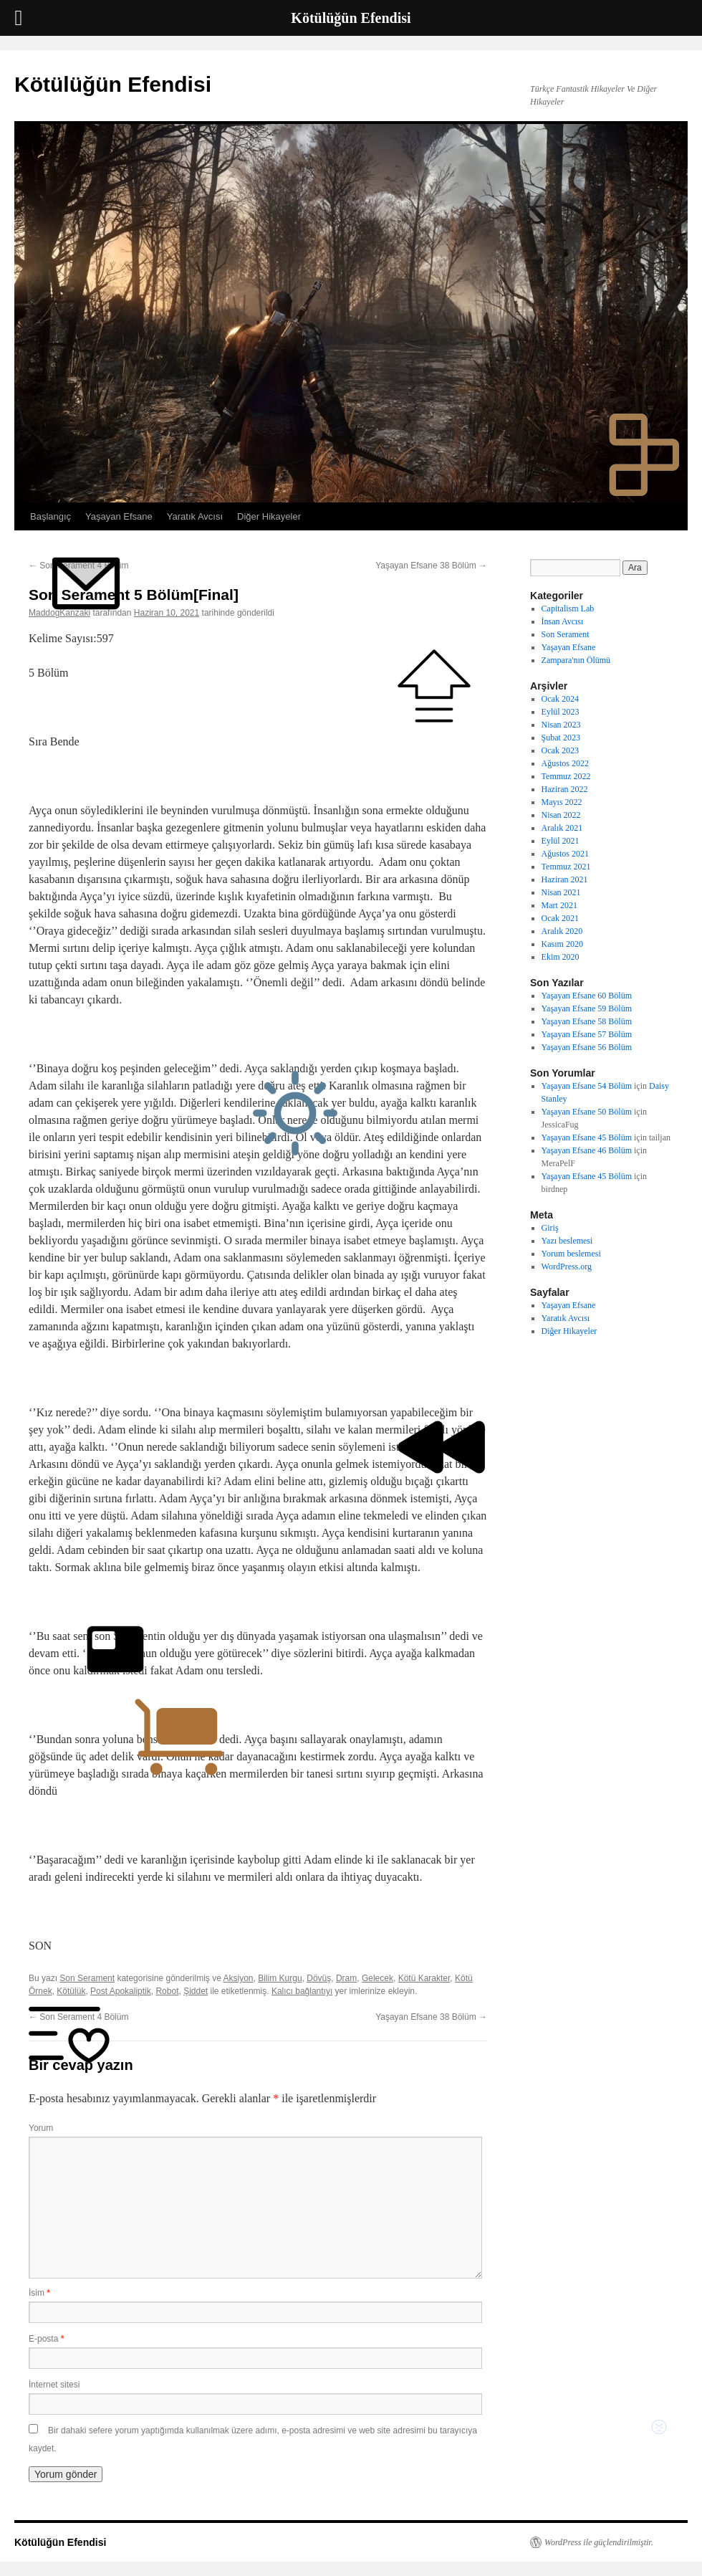  What do you see at coordinates (86, 583) in the screenshot?
I see `open your inbox or email` at bounding box center [86, 583].